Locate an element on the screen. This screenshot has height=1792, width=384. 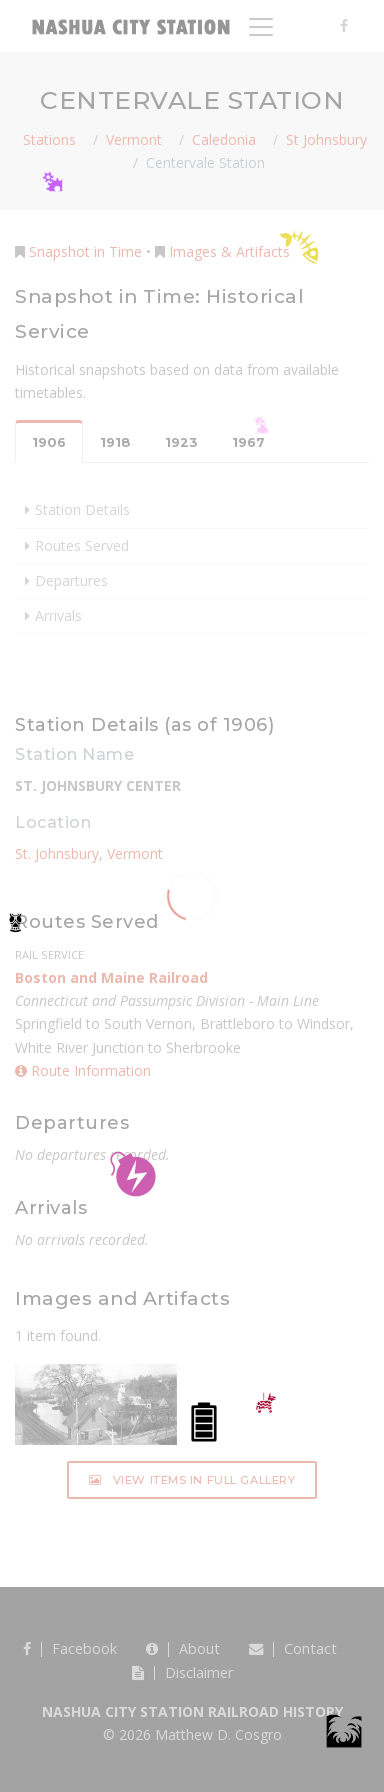
indicates an empty or depleted resource is located at coordinates (299, 247).